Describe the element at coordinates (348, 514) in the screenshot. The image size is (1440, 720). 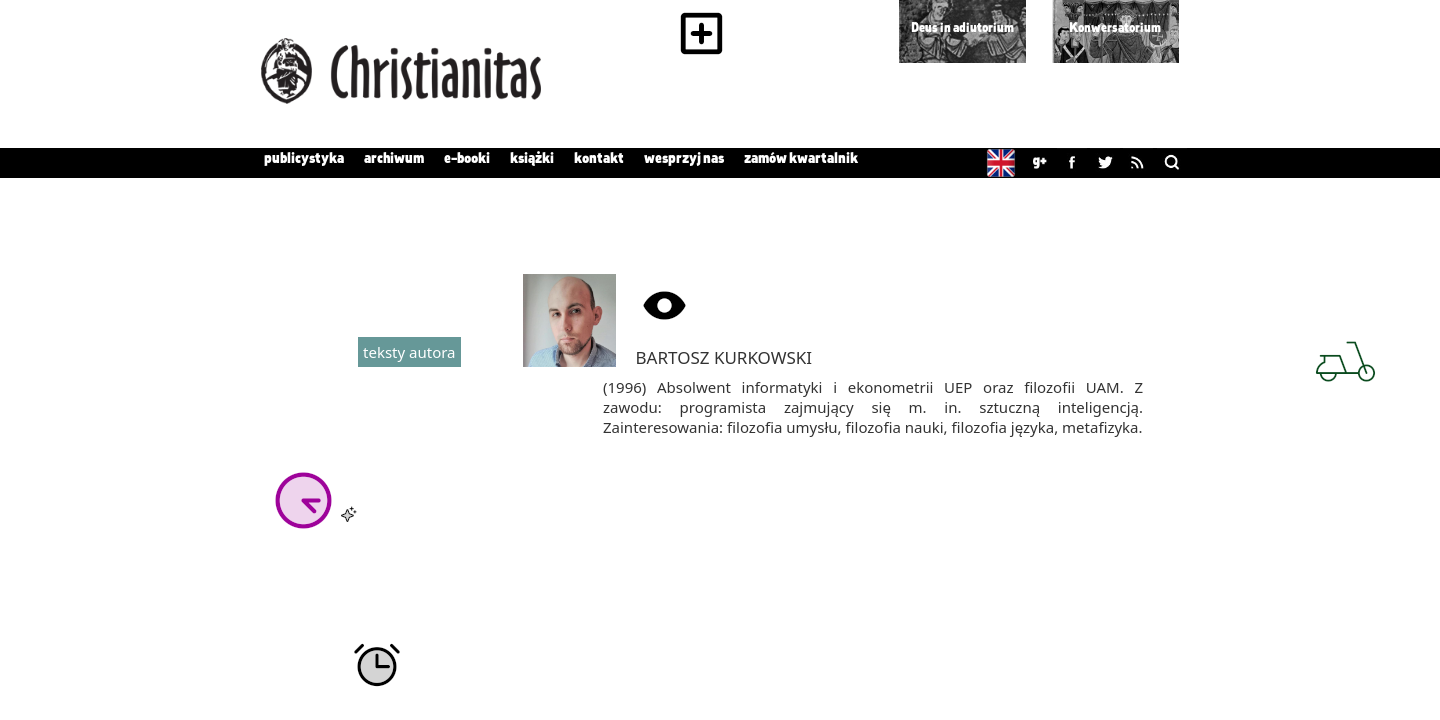
I see `indicates AI-generated or enhanced content` at that location.